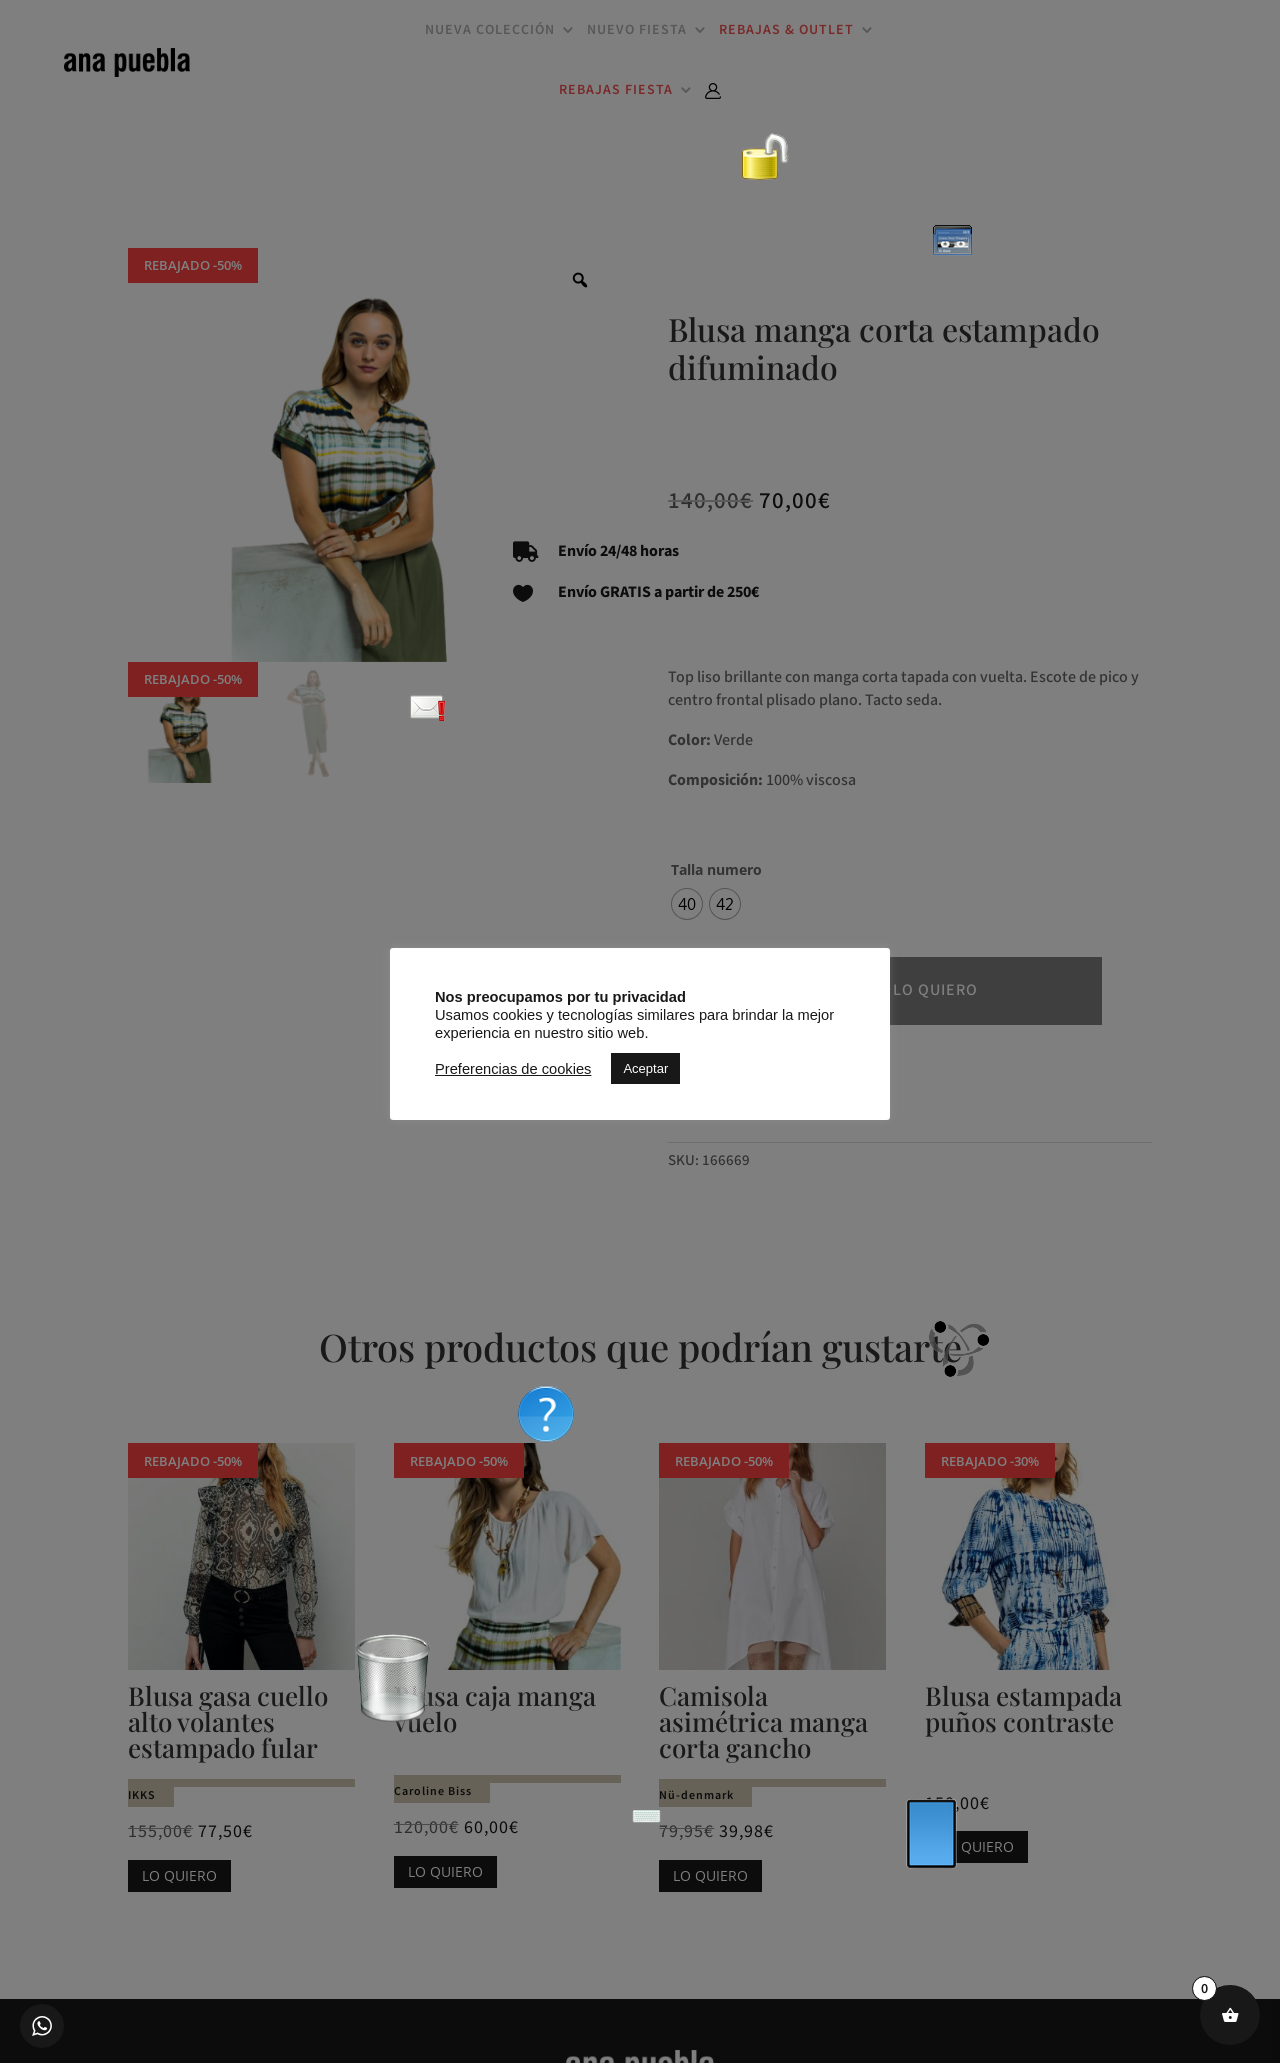 Image resolution: width=1280 pixels, height=2063 pixels. What do you see at coordinates (952, 241) in the screenshot?
I see `indicates tape or cassette media storage` at bounding box center [952, 241].